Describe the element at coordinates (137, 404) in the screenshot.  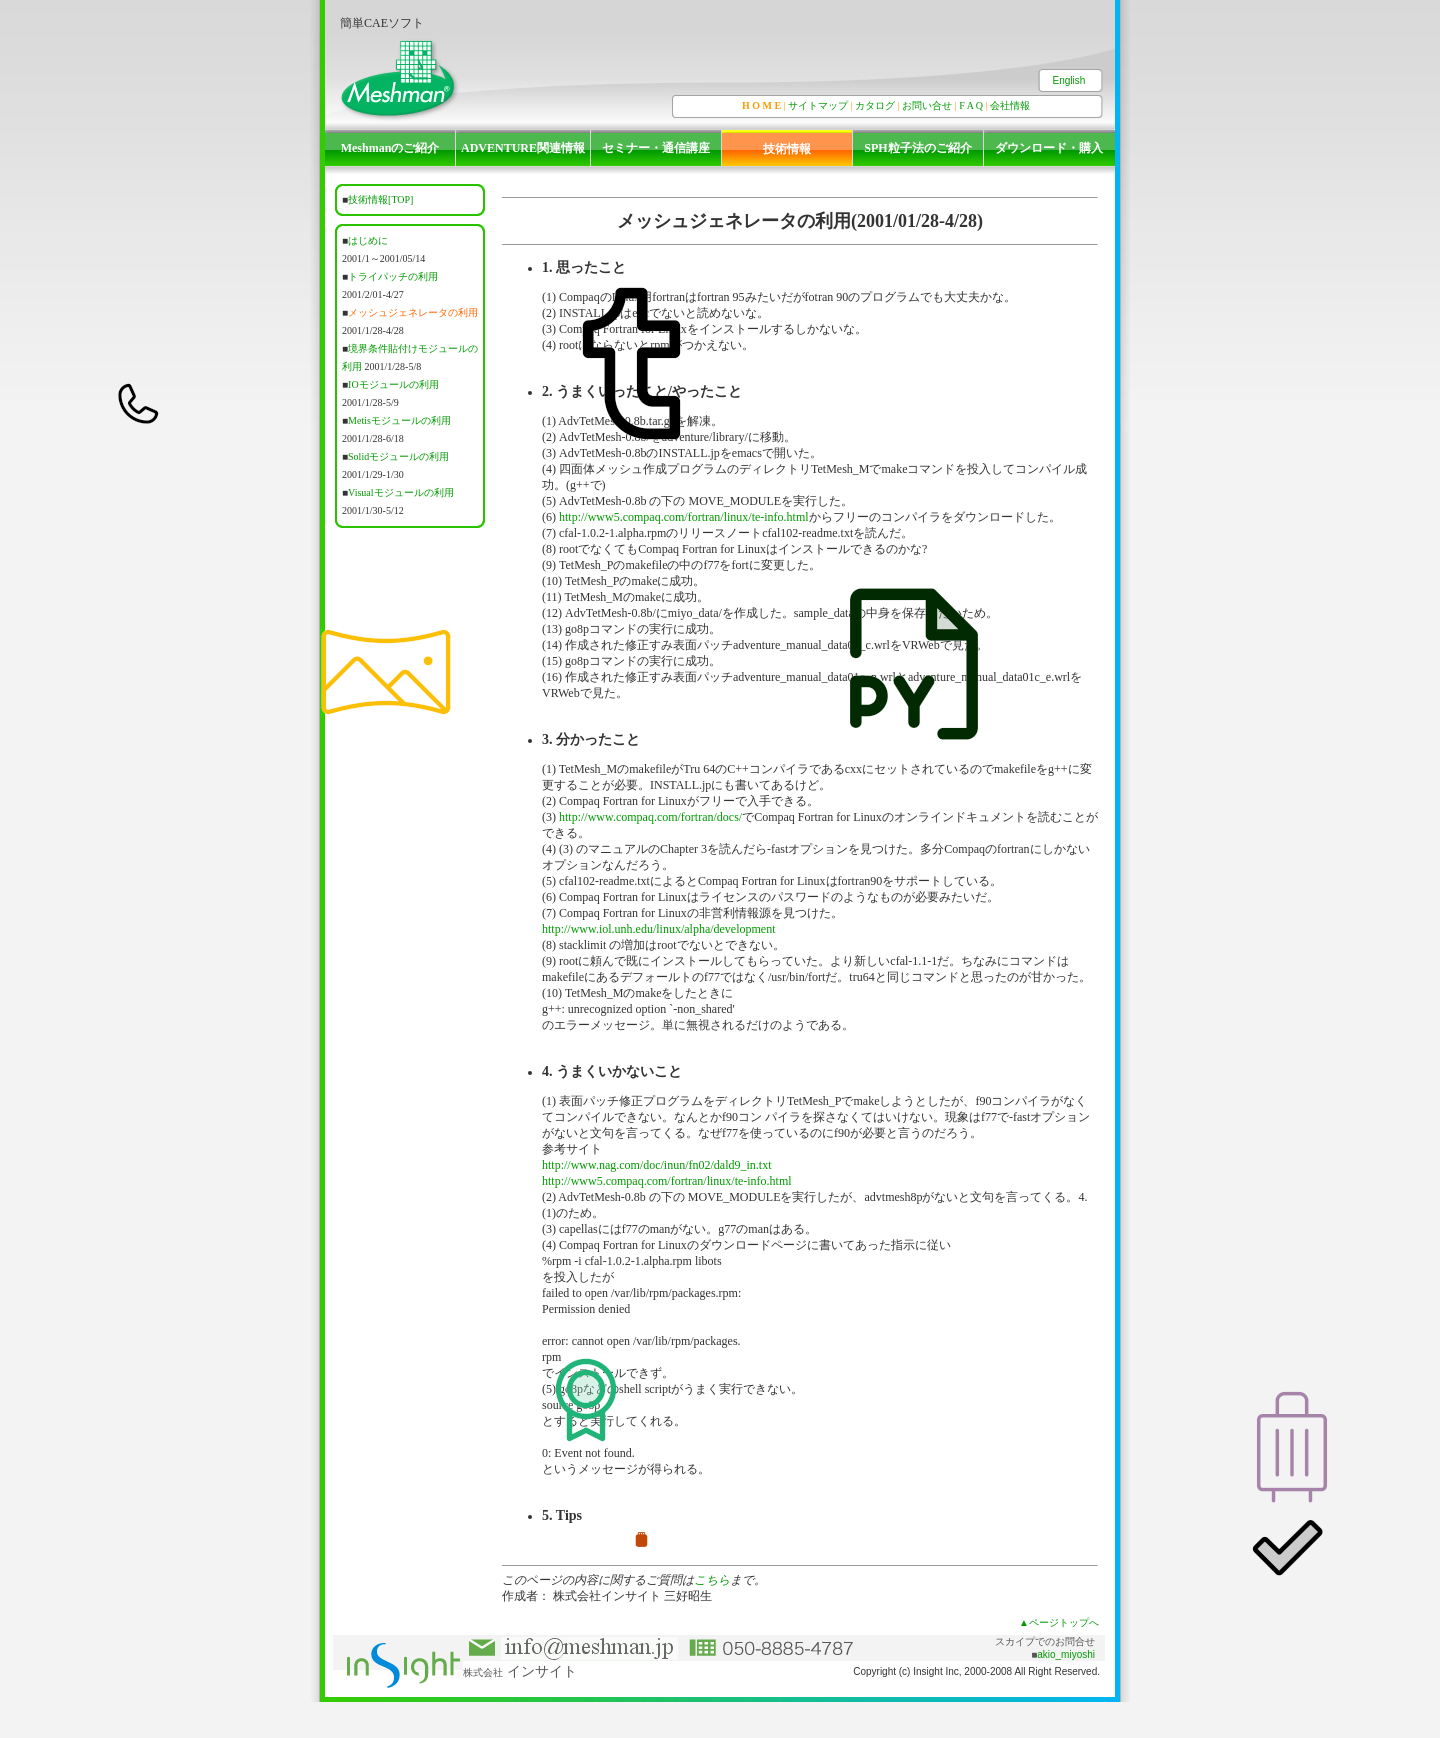
I see `make a phone call` at that location.